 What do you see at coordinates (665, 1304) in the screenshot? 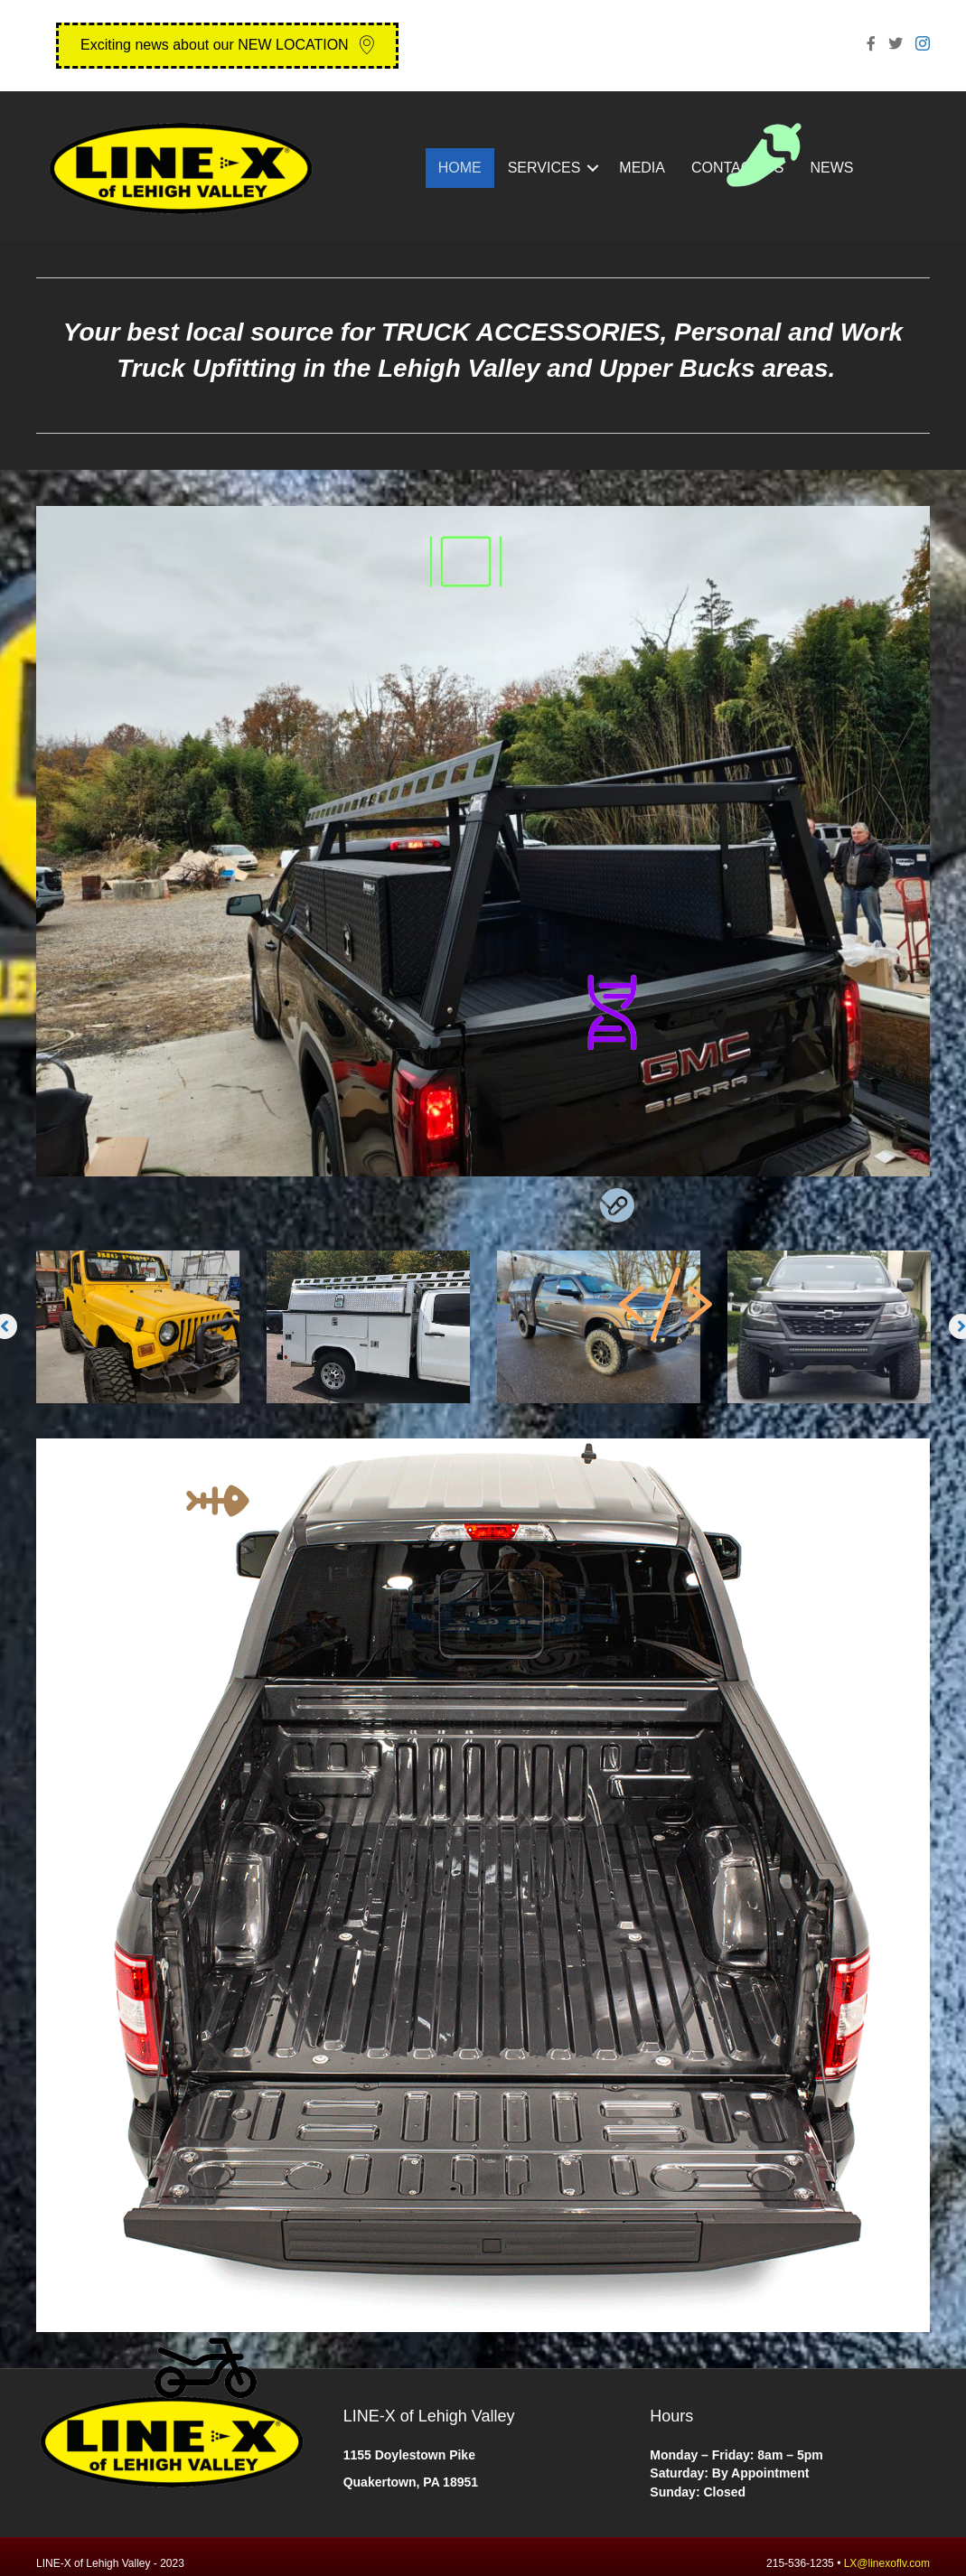
I see `view or edit source code` at bounding box center [665, 1304].